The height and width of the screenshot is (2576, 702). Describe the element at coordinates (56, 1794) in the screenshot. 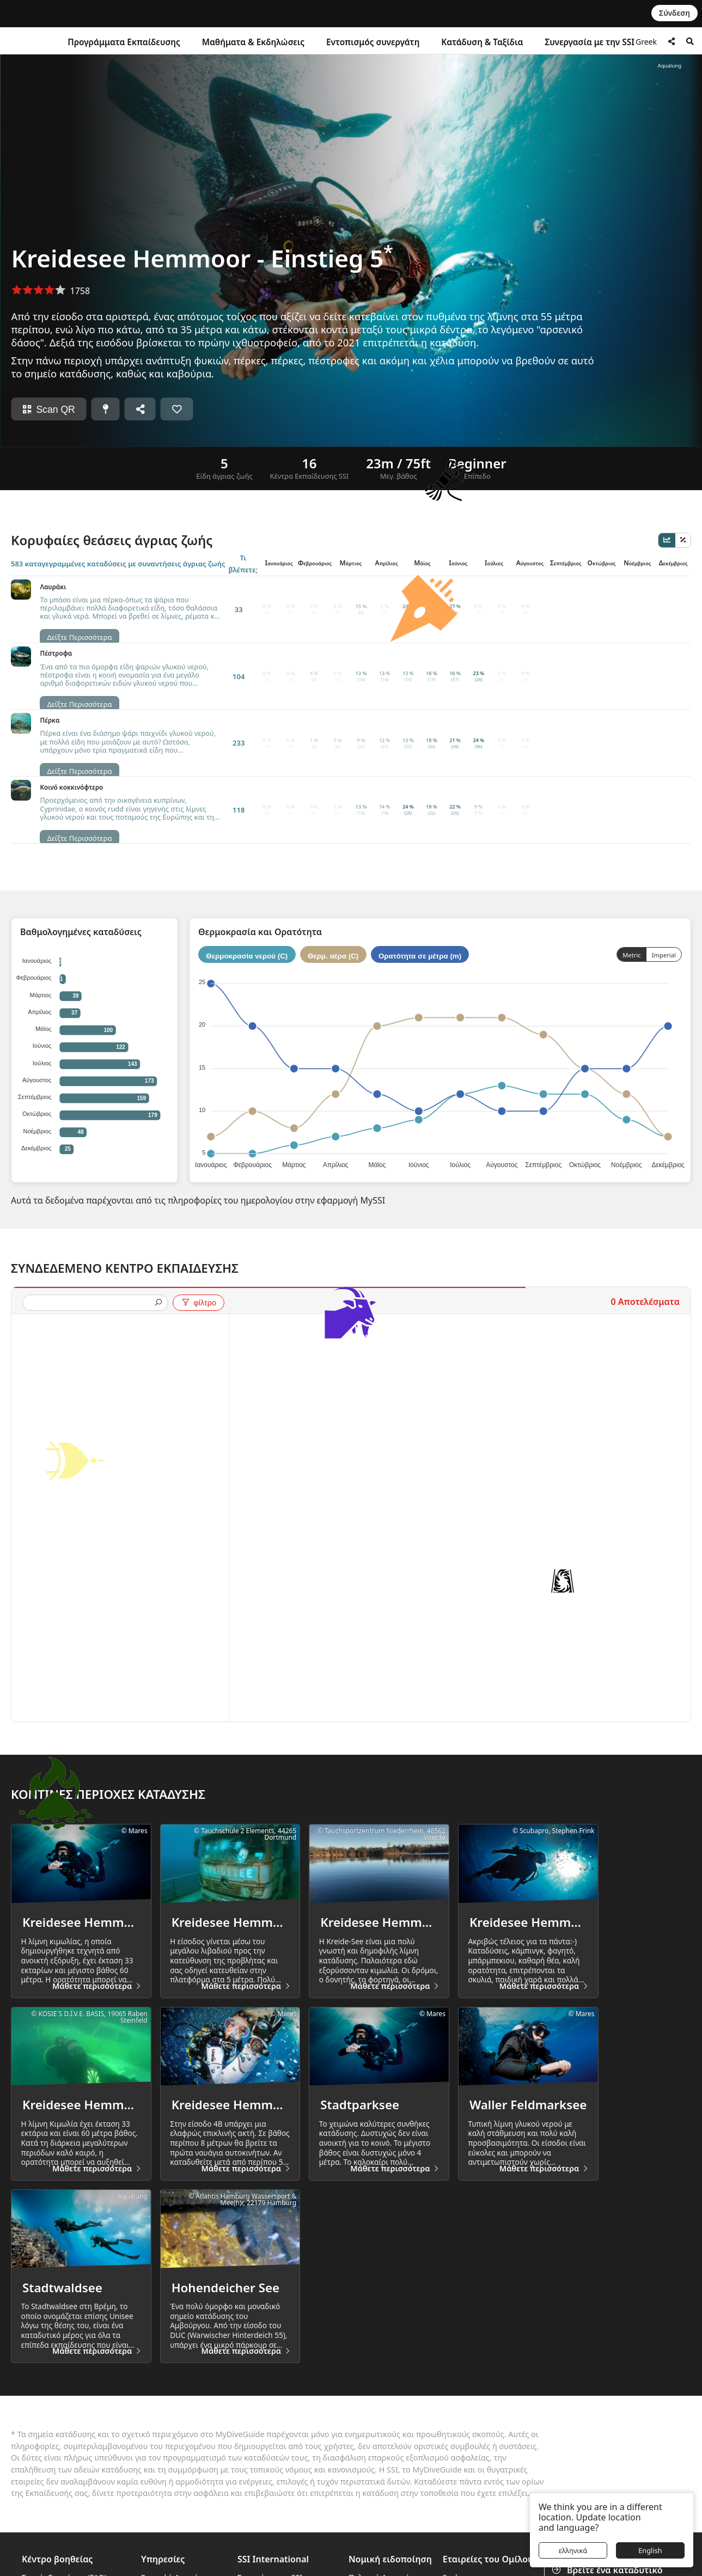

I see `indicates spicy or hot food option` at that location.